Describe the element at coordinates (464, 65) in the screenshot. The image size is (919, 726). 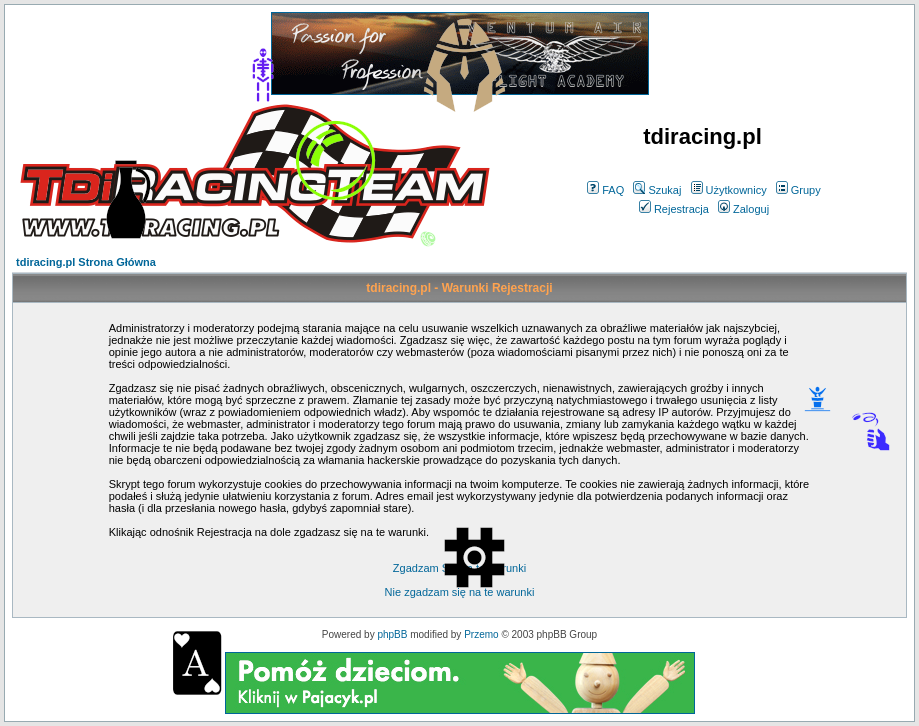
I see `select warlock class or character` at that location.